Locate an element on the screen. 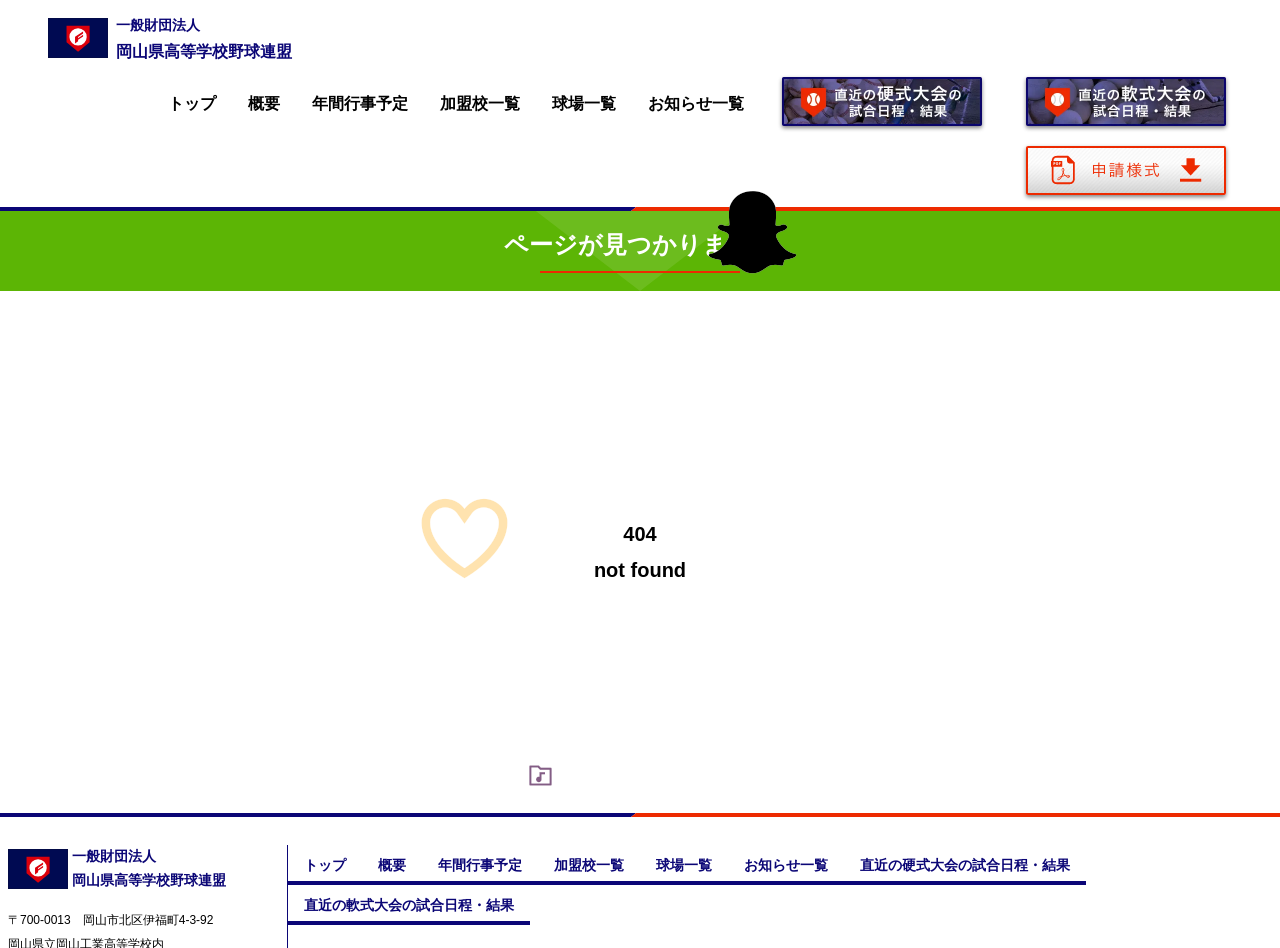 Image resolution: width=1280 pixels, height=948 pixels. add to favorites is located at coordinates (464, 537).